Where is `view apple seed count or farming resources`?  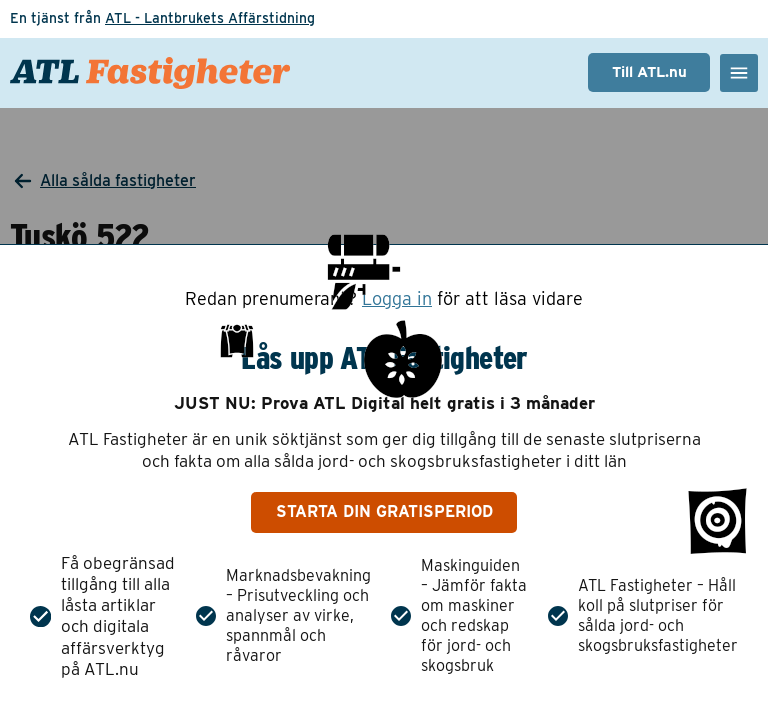 view apple seed count or farming resources is located at coordinates (403, 359).